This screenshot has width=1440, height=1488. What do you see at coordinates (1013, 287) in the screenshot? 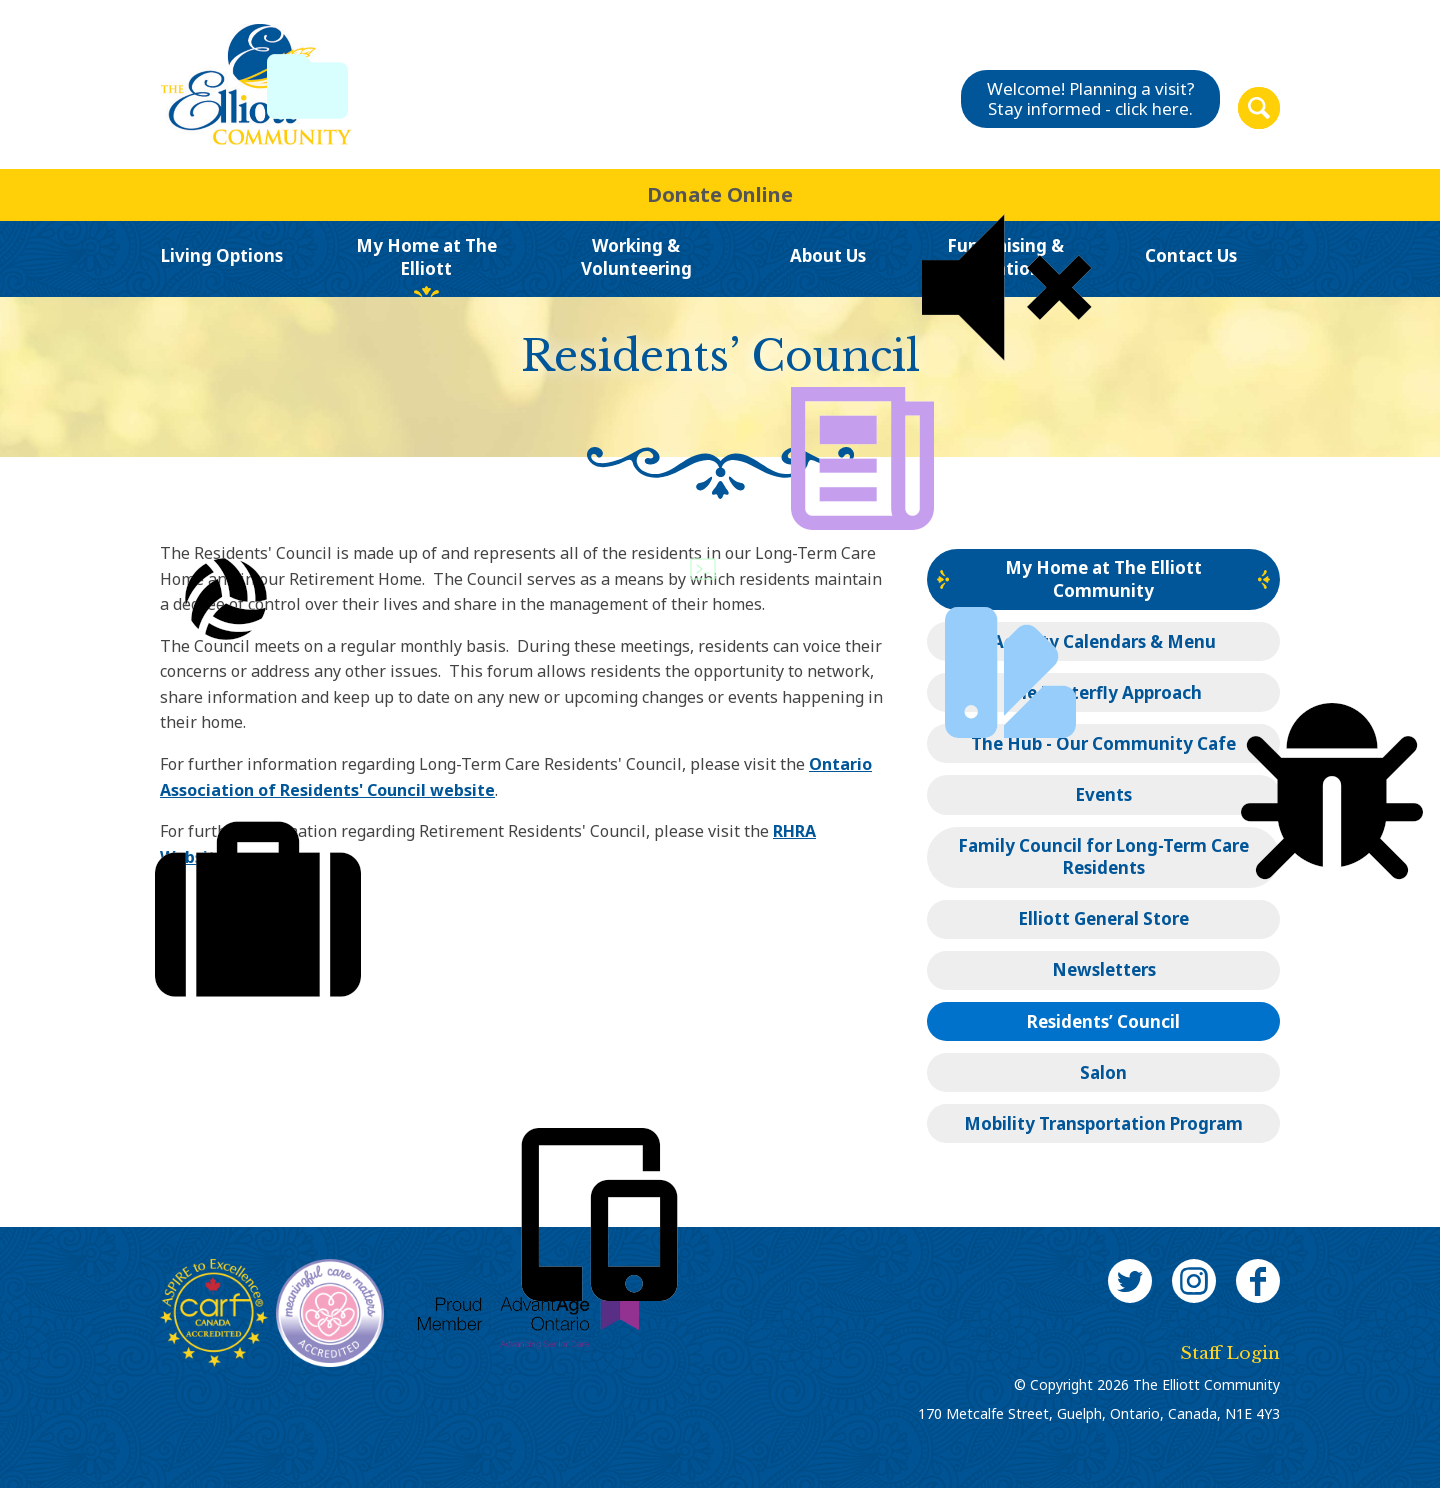
I see `mute audio or sound` at bounding box center [1013, 287].